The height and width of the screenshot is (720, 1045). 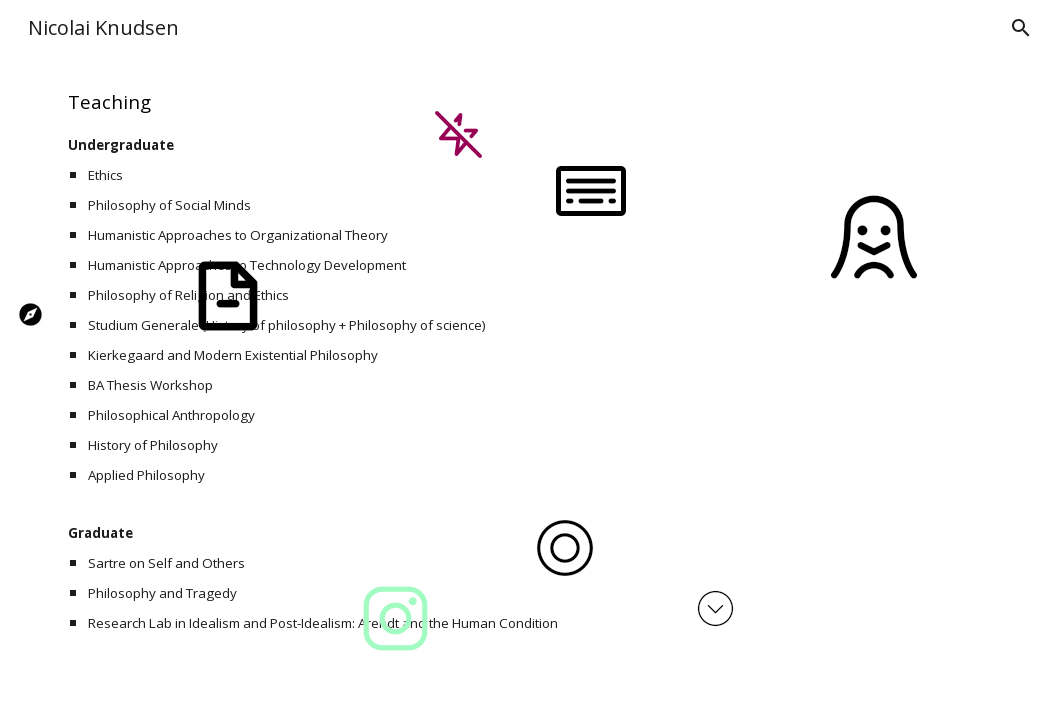 I want to click on open on-screen keyboard, so click(x=591, y=191).